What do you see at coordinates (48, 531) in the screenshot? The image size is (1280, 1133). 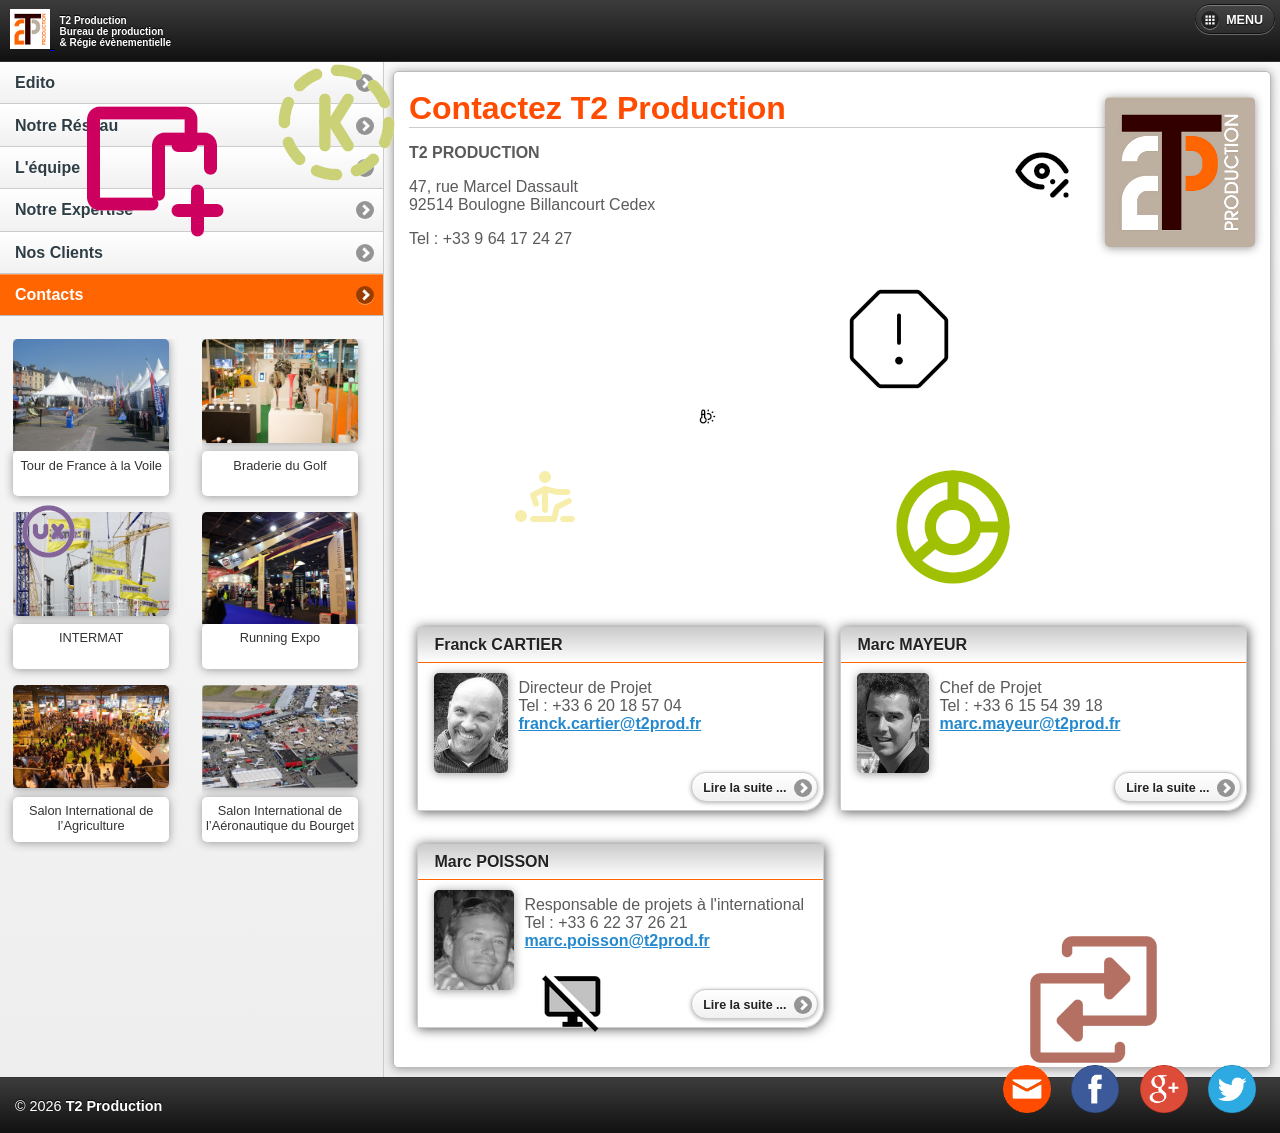 I see `access user experience design tools` at bounding box center [48, 531].